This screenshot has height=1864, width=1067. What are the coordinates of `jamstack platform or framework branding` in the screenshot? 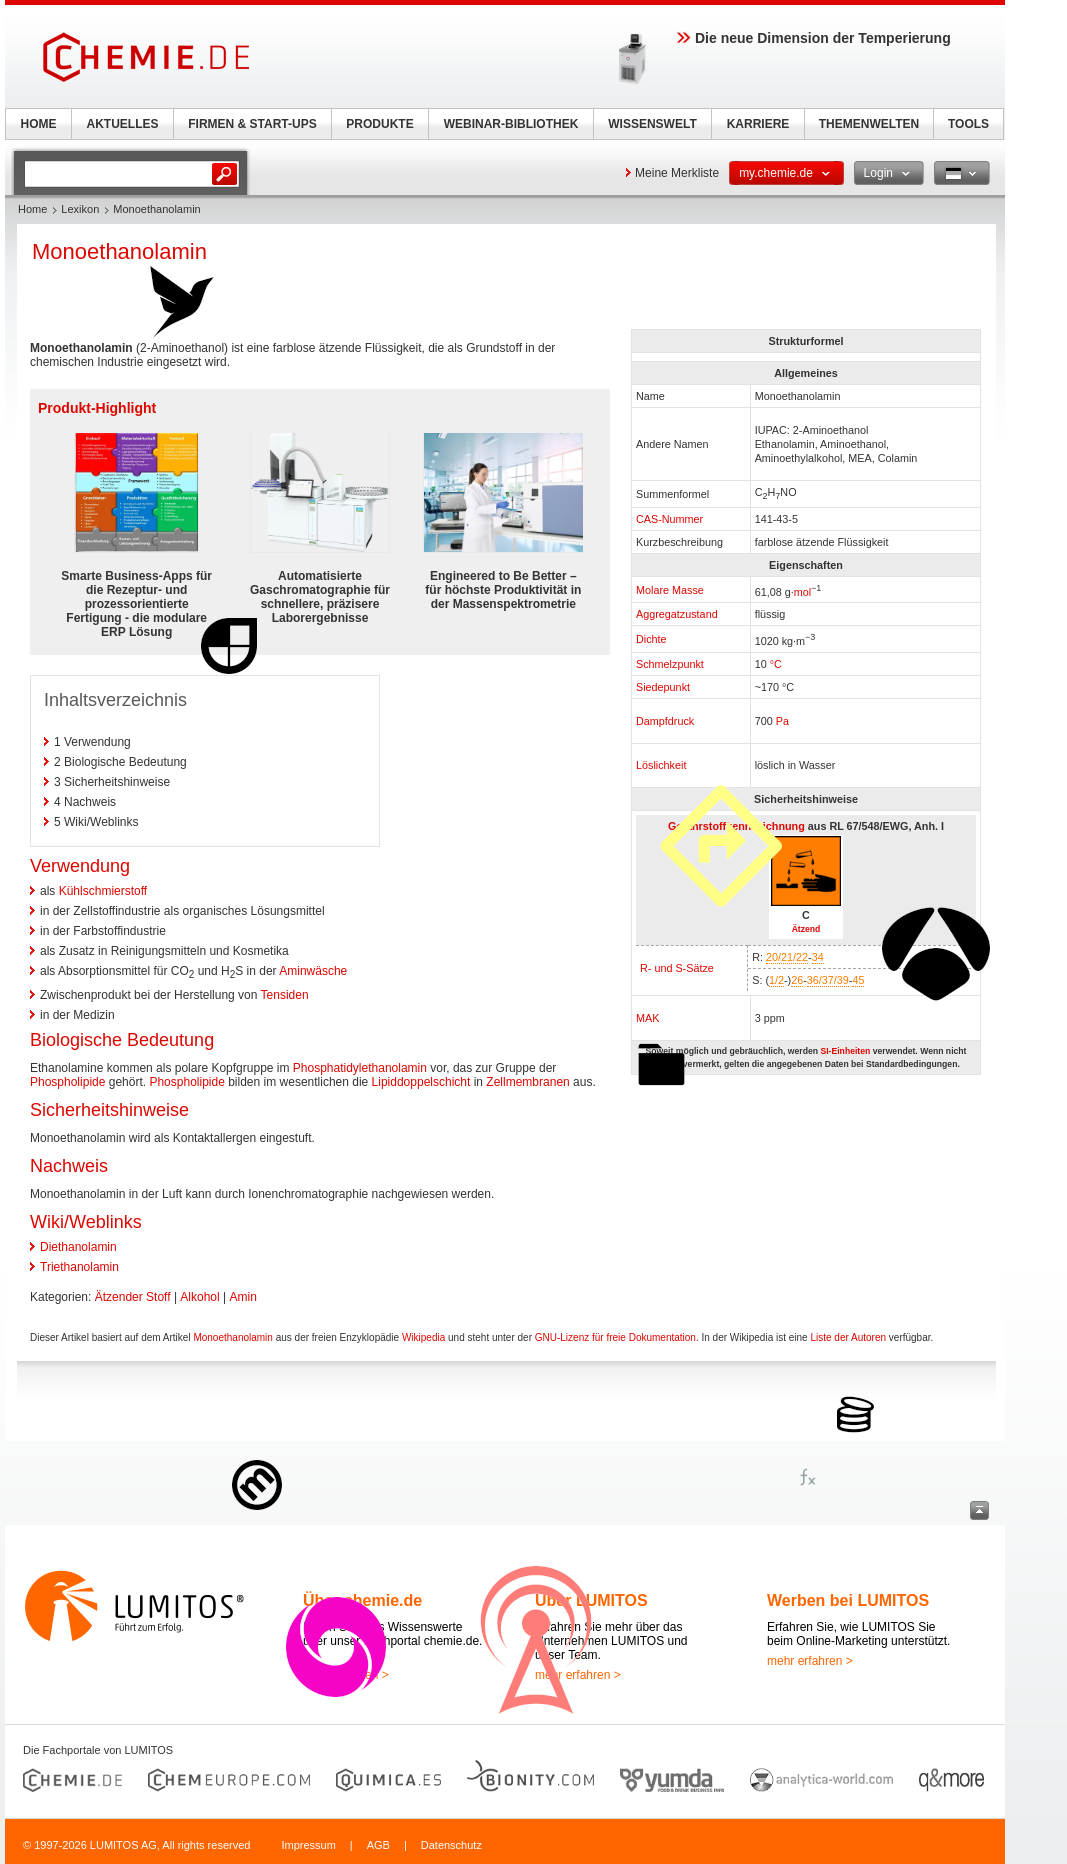 It's located at (229, 646).